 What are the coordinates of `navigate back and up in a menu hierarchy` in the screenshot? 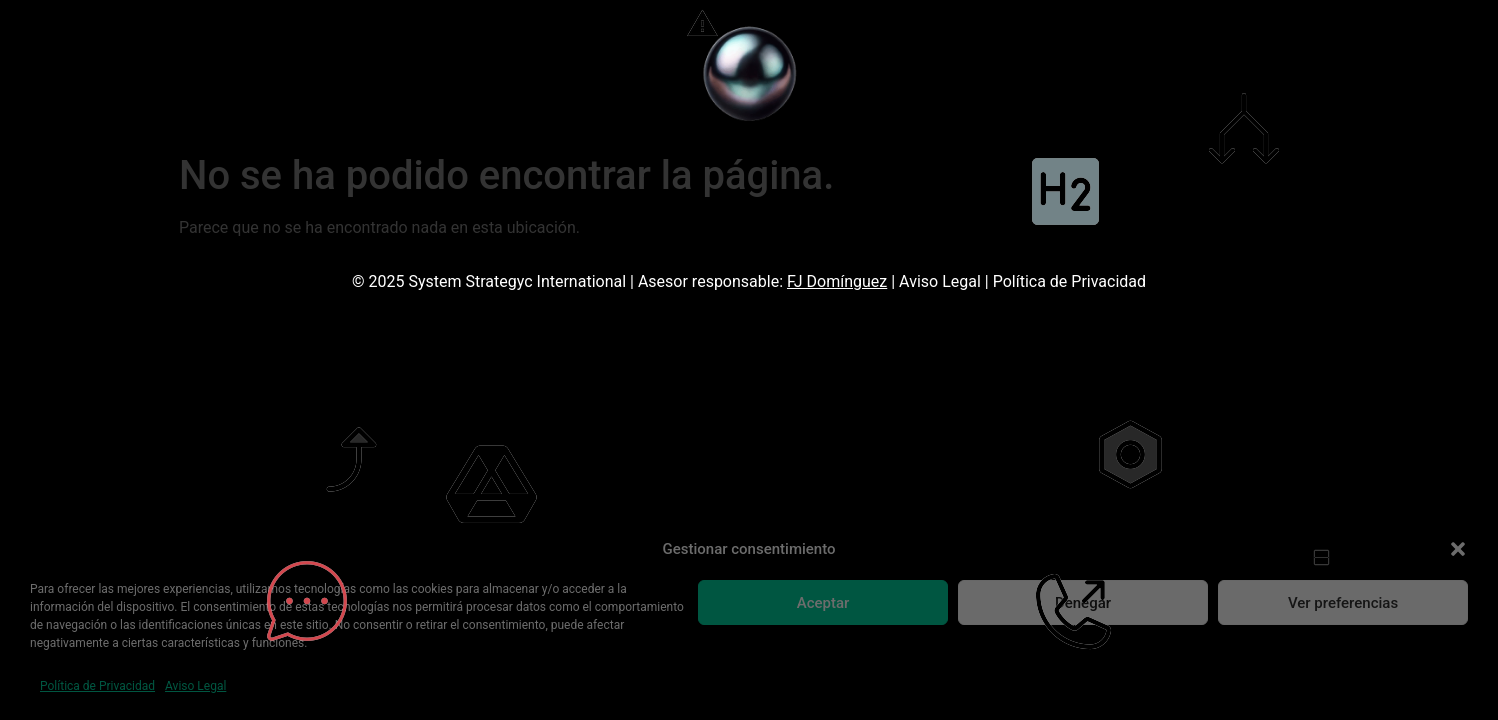 It's located at (351, 459).